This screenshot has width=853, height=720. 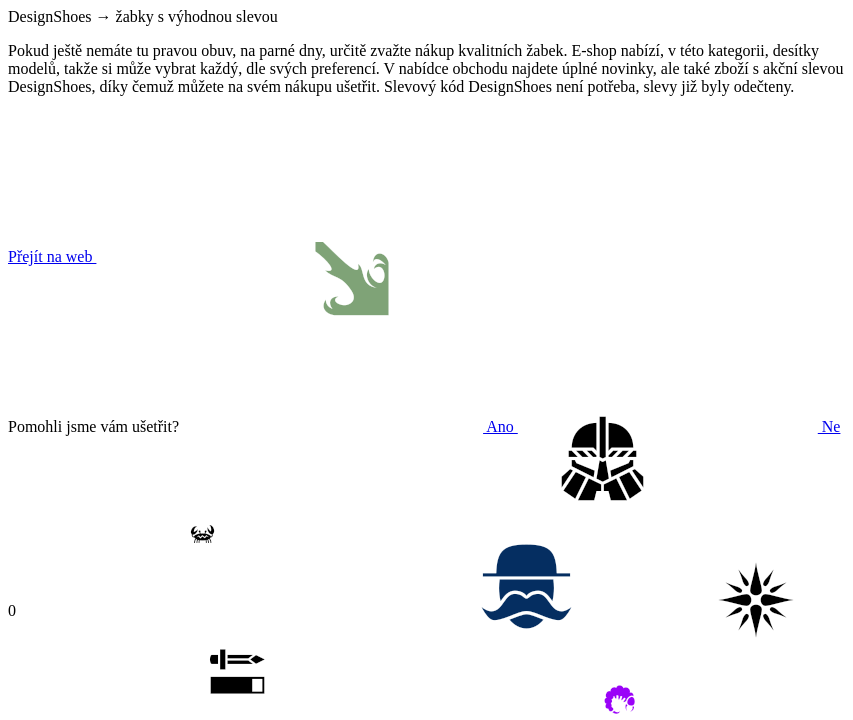 I want to click on select a gentleman or vintage character avatar, so click(x=526, y=586).